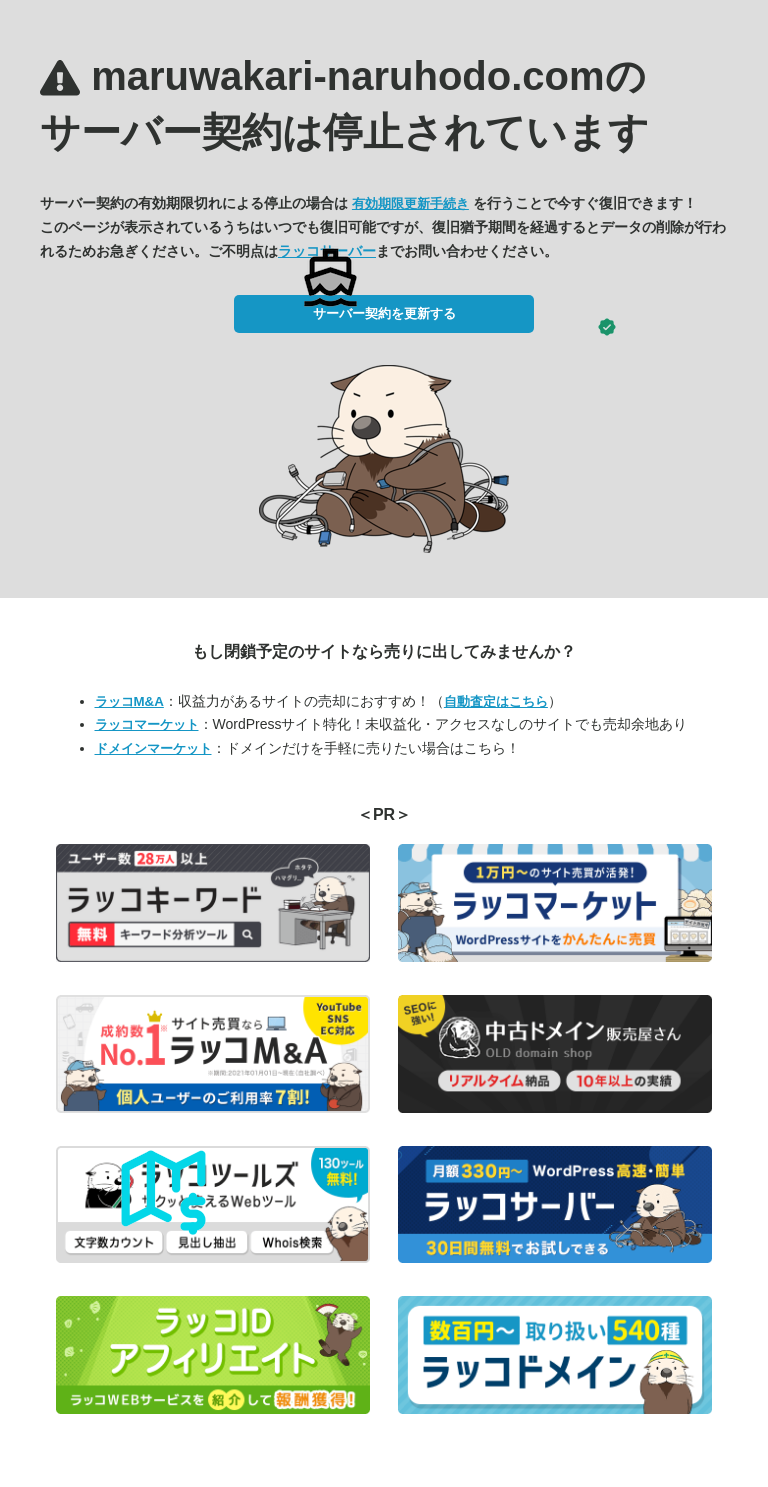  What do you see at coordinates (607, 327) in the screenshot?
I see `indicates verified or authenticated status` at bounding box center [607, 327].